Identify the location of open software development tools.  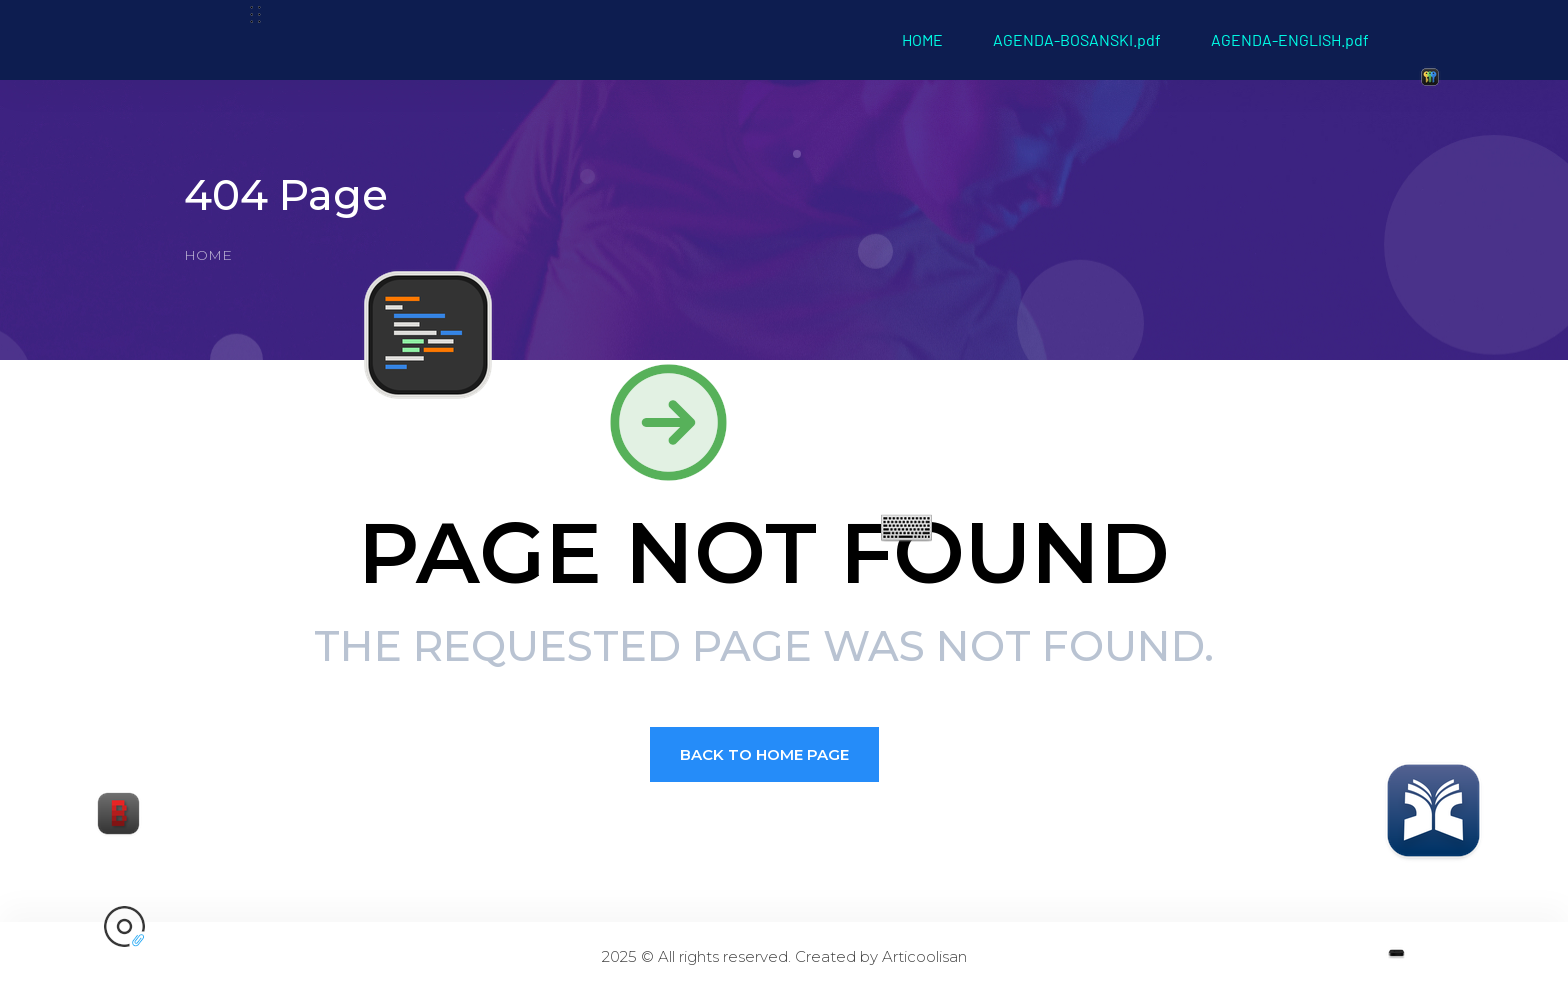
(428, 335).